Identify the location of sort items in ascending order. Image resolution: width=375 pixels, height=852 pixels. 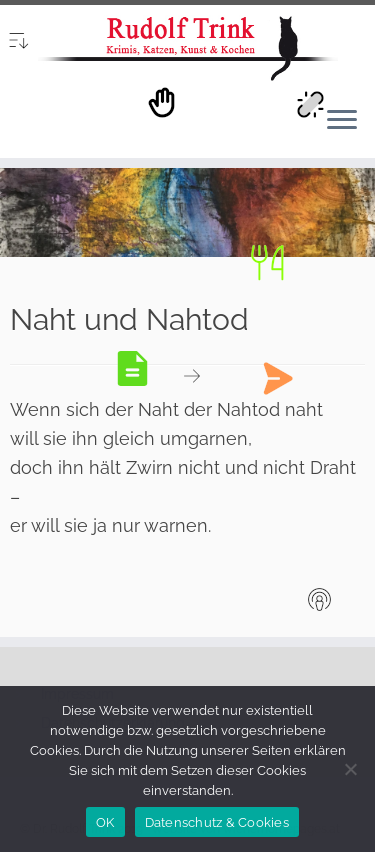
(18, 40).